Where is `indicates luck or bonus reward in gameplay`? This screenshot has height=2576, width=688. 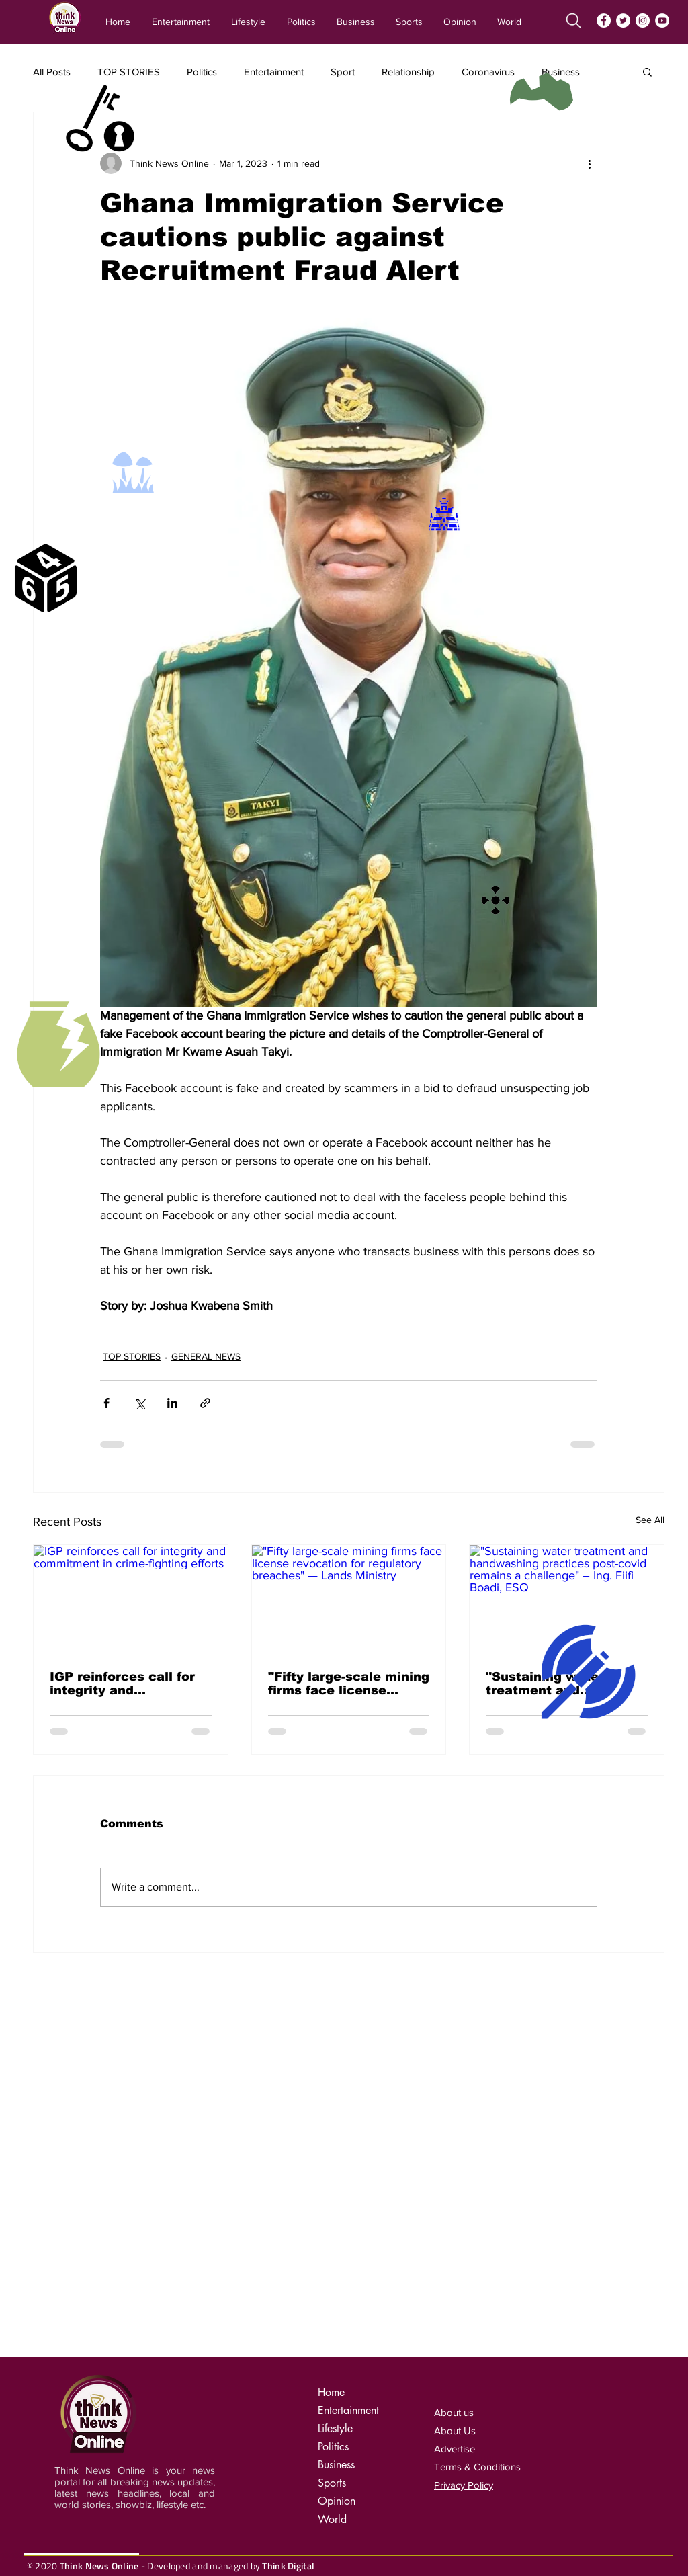
indicates luck or bonus reward in gameplay is located at coordinates (495, 900).